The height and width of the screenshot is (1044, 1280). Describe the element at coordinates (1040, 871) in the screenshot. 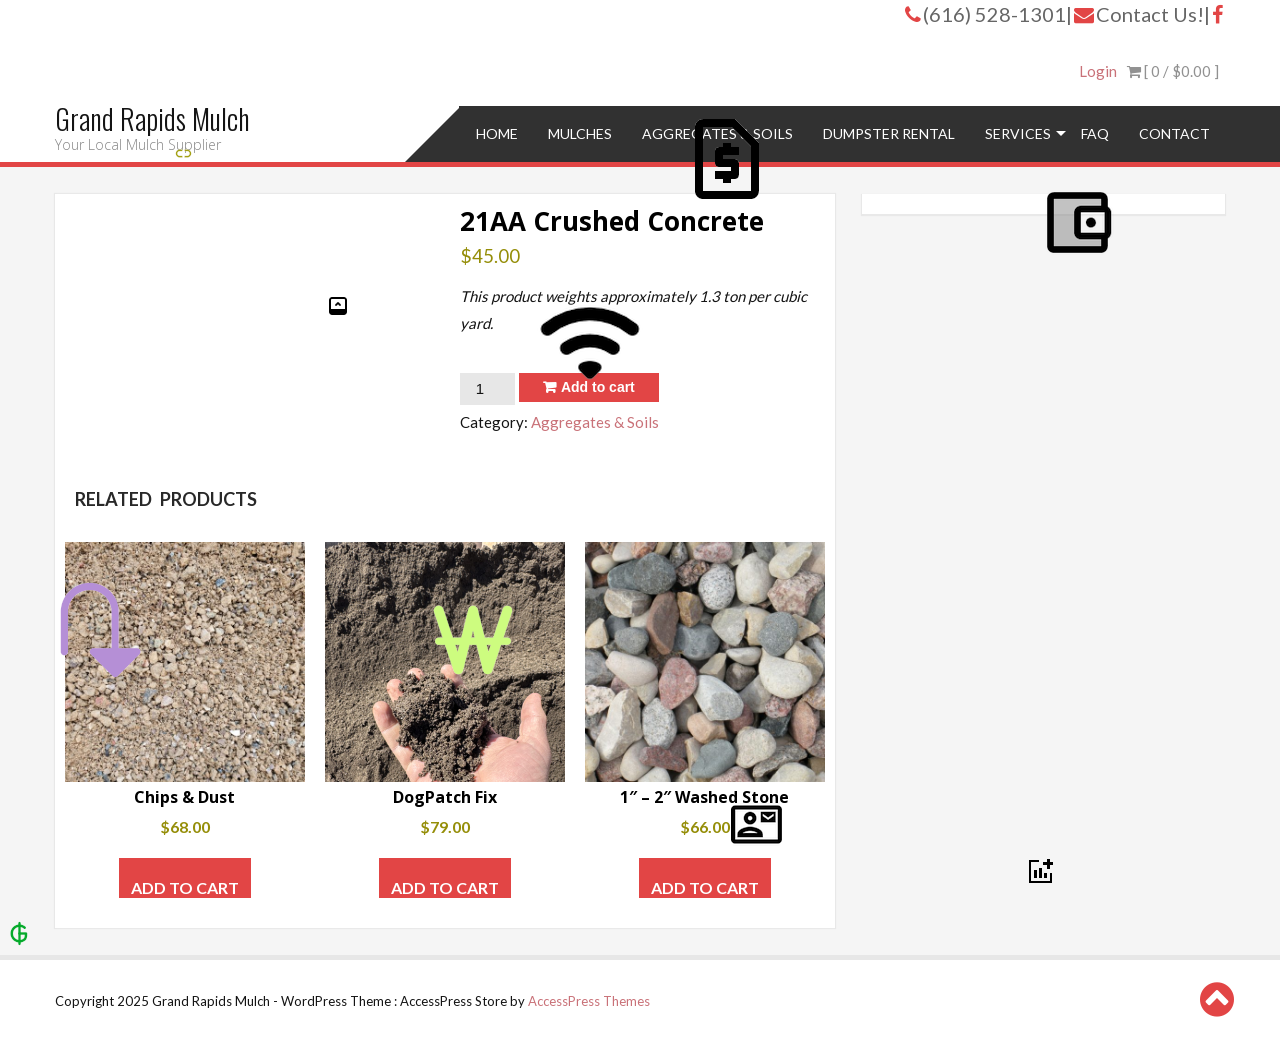

I see `add a new chart or graph` at that location.